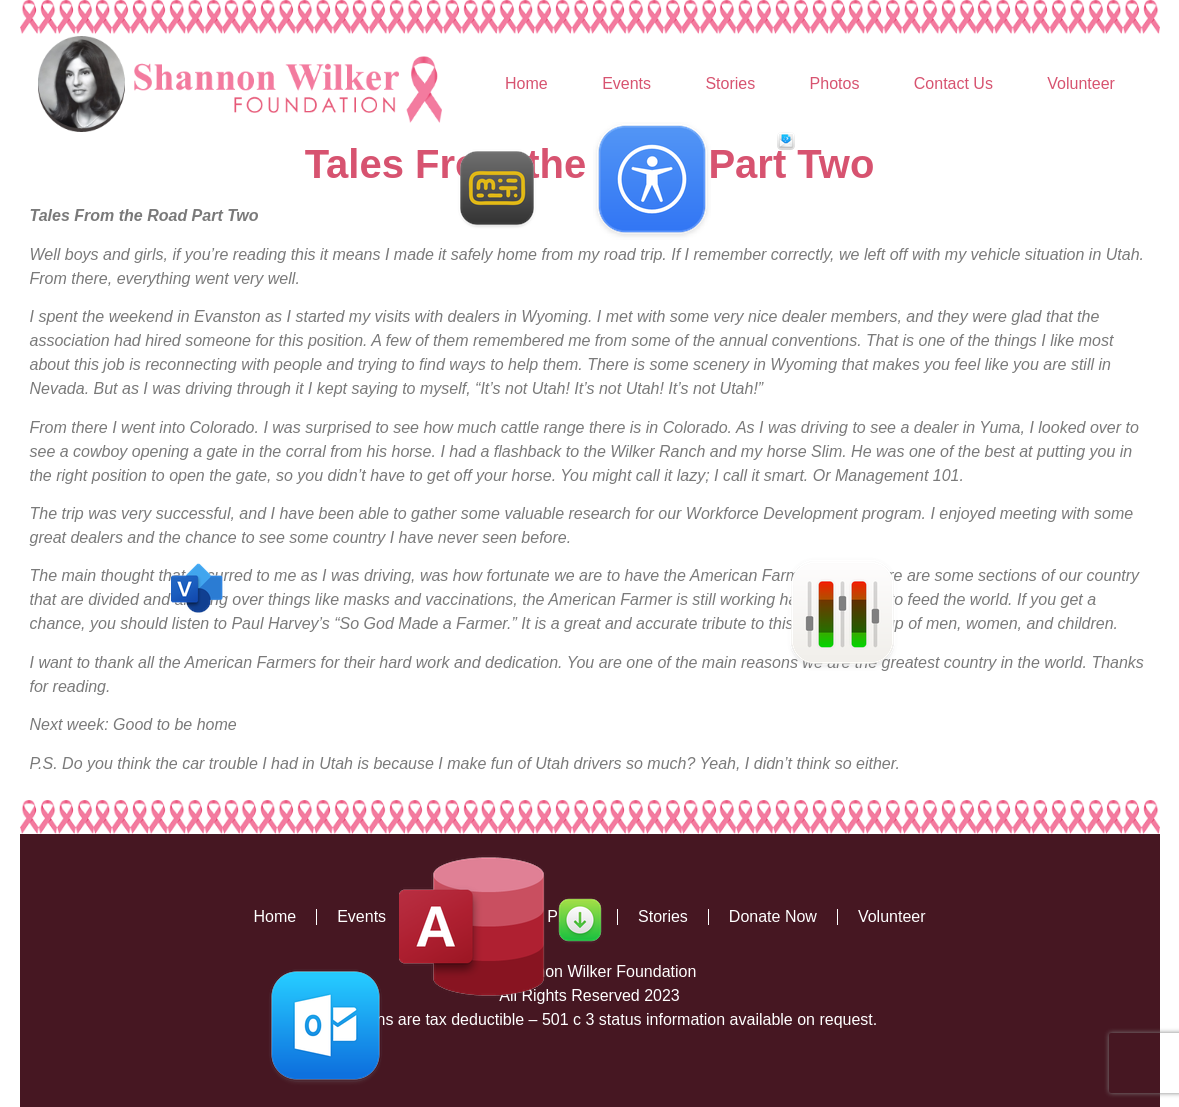 The height and width of the screenshot is (1107, 1179). I want to click on open monkeytype typing test app, so click(497, 188).